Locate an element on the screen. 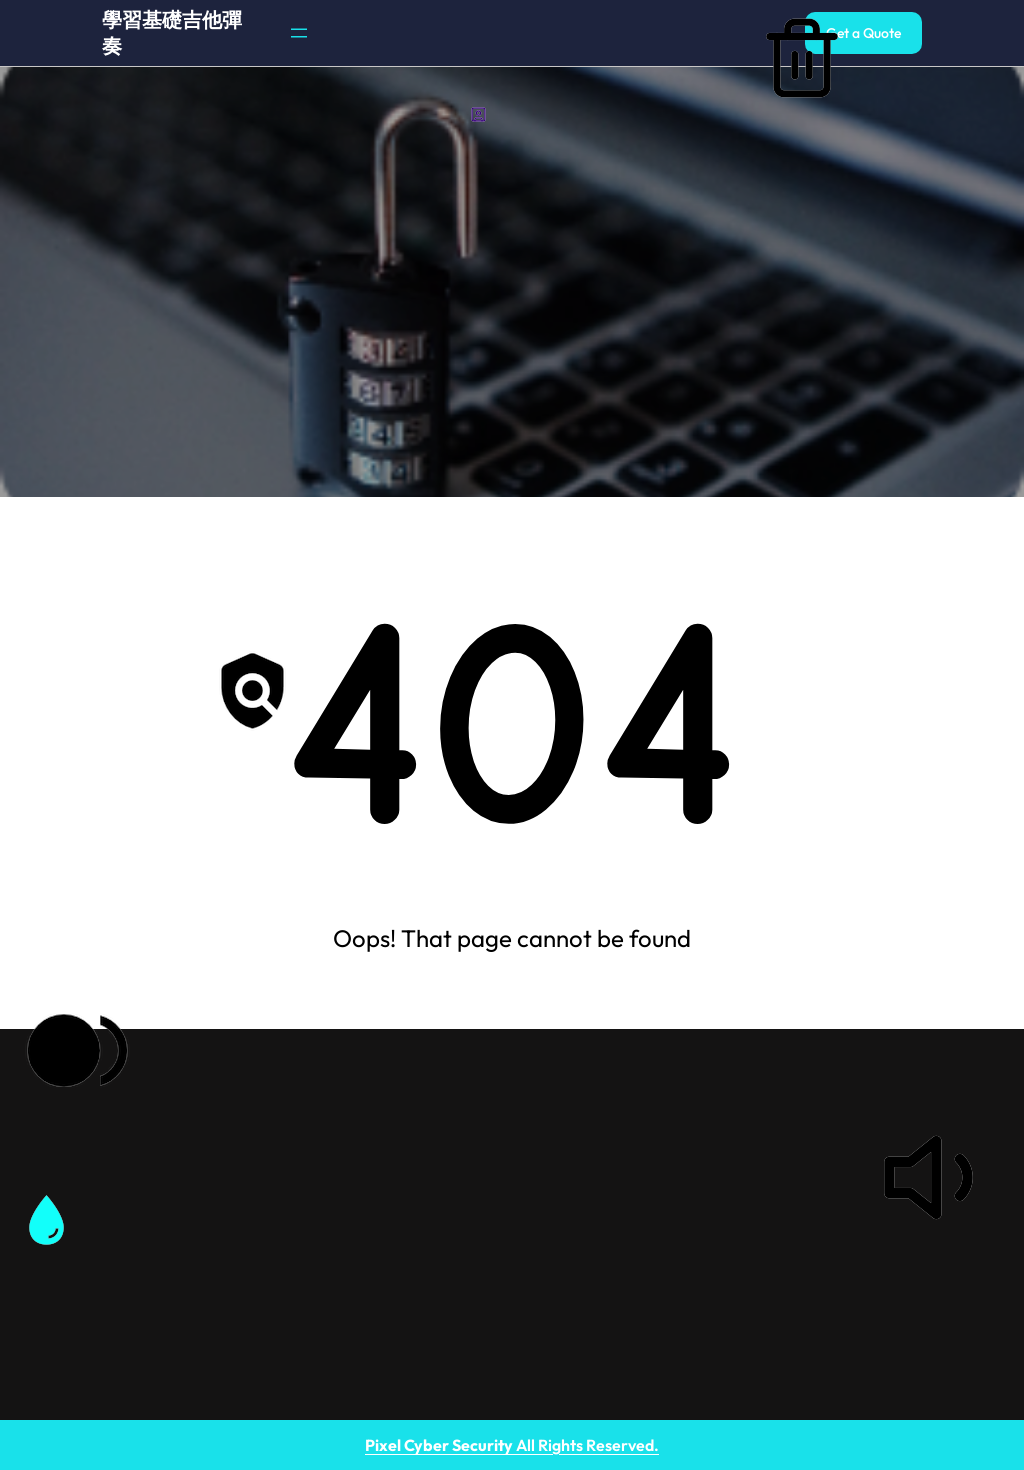 The width and height of the screenshot is (1024, 1470). indicates water usage or hydration tracking is located at coordinates (46, 1220).